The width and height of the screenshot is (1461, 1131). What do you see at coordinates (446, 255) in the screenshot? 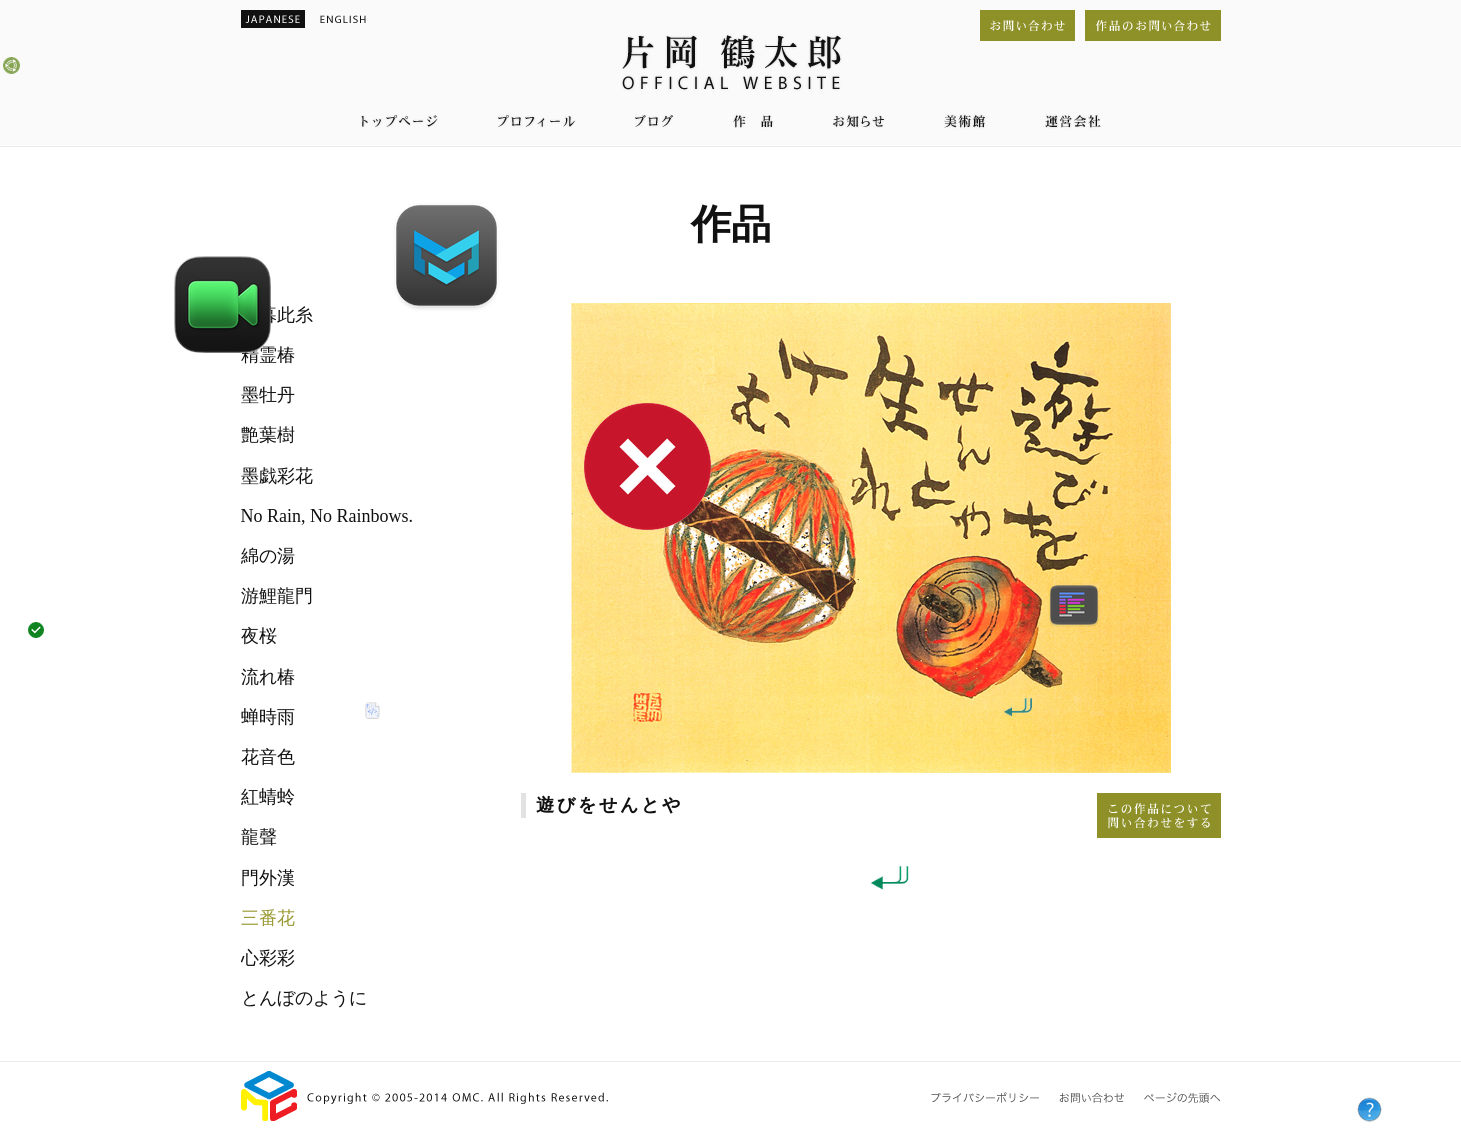
I see `open marktext markdown editor` at bounding box center [446, 255].